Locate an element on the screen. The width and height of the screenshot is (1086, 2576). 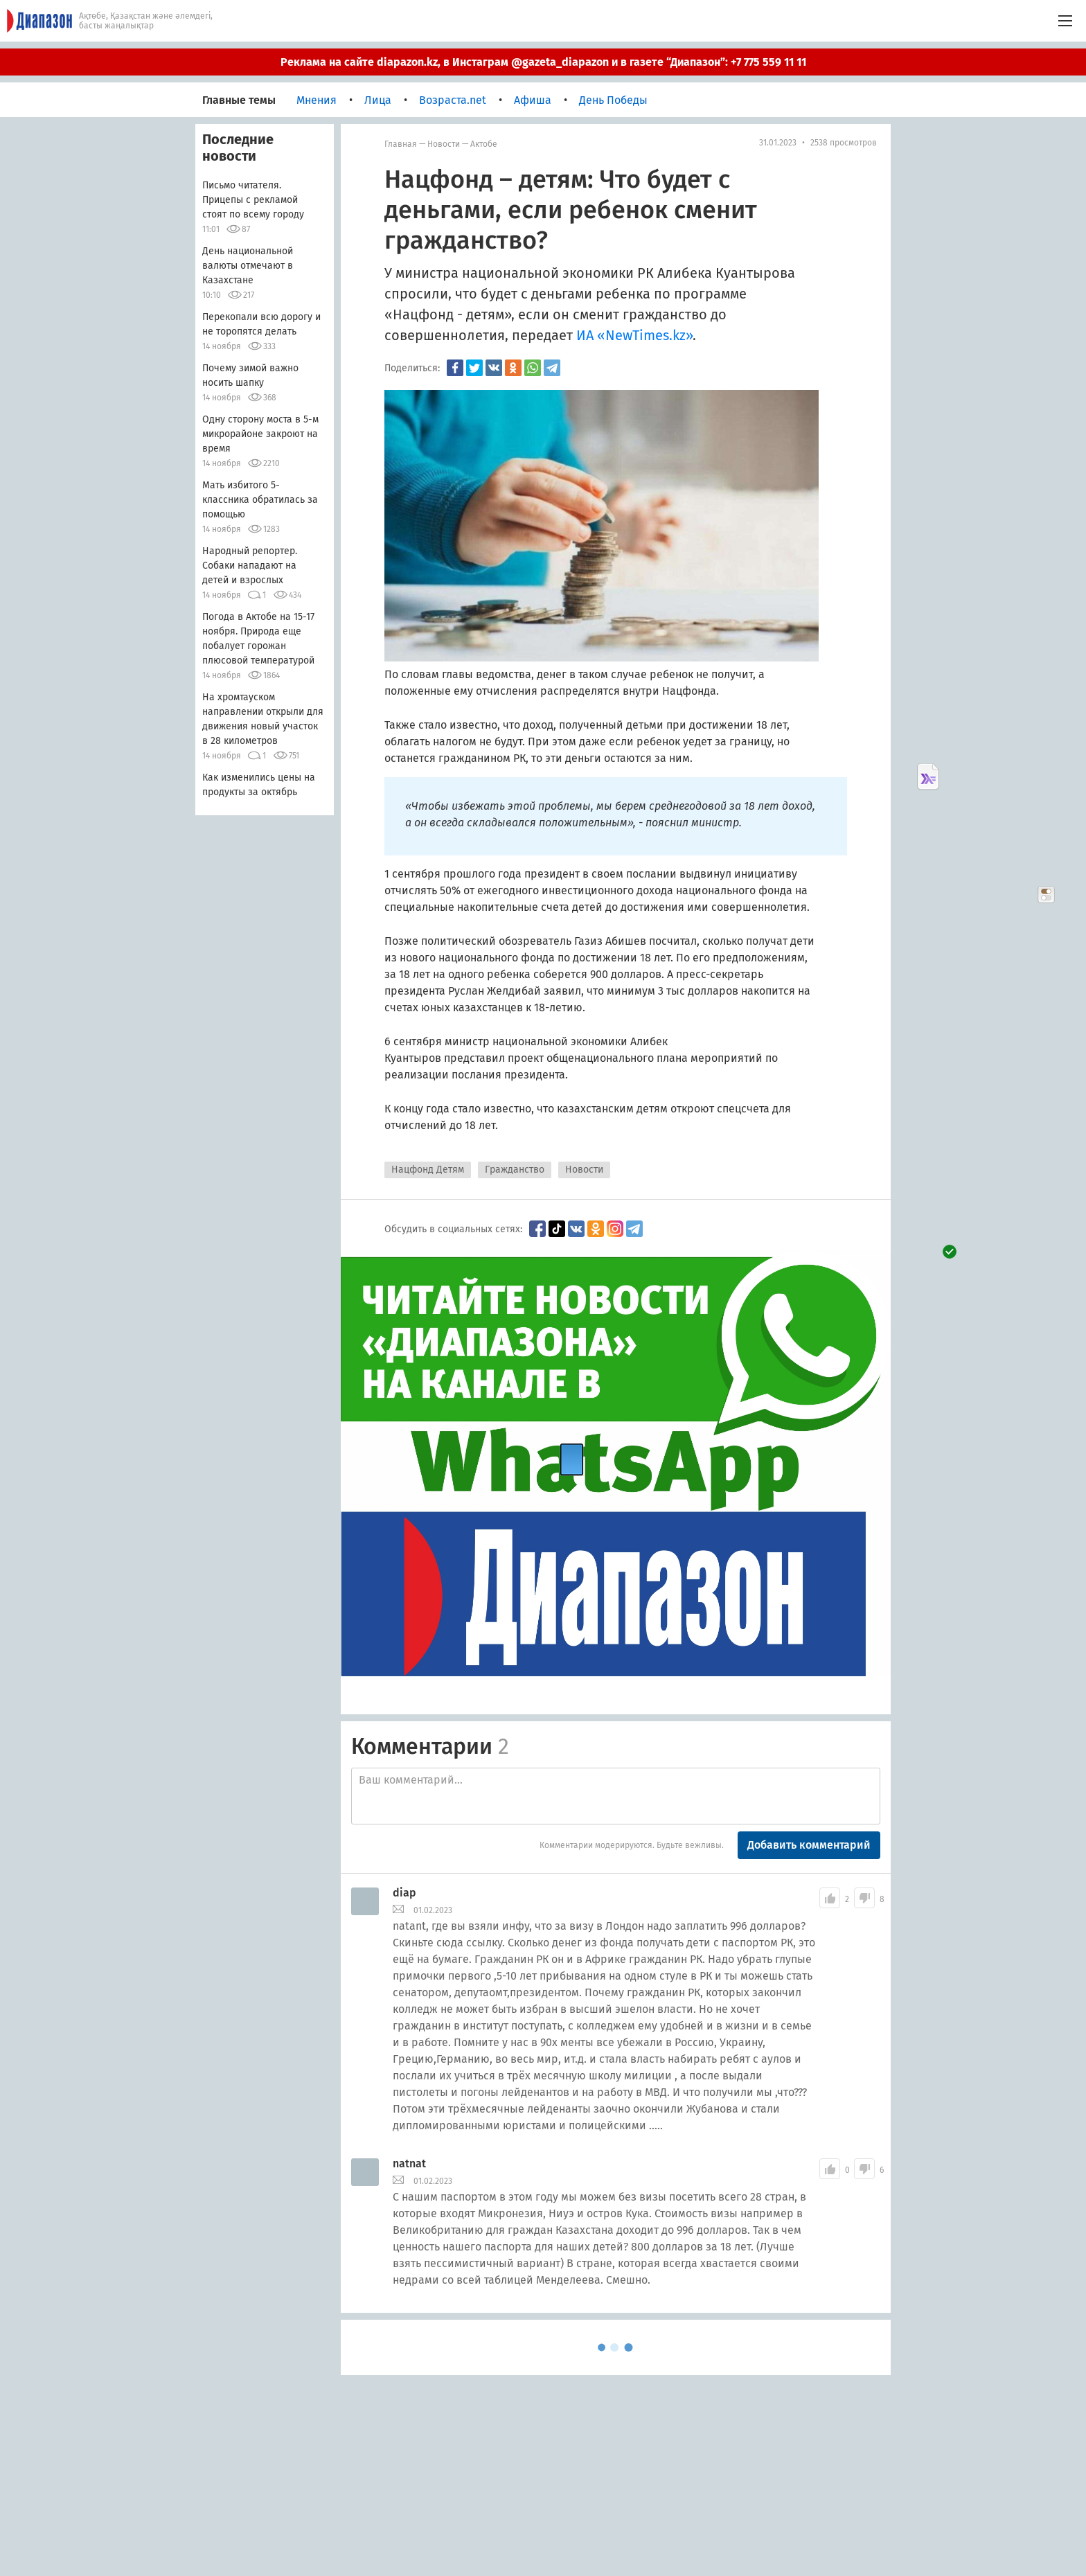
a haskell source code file is located at coordinates (928, 776).